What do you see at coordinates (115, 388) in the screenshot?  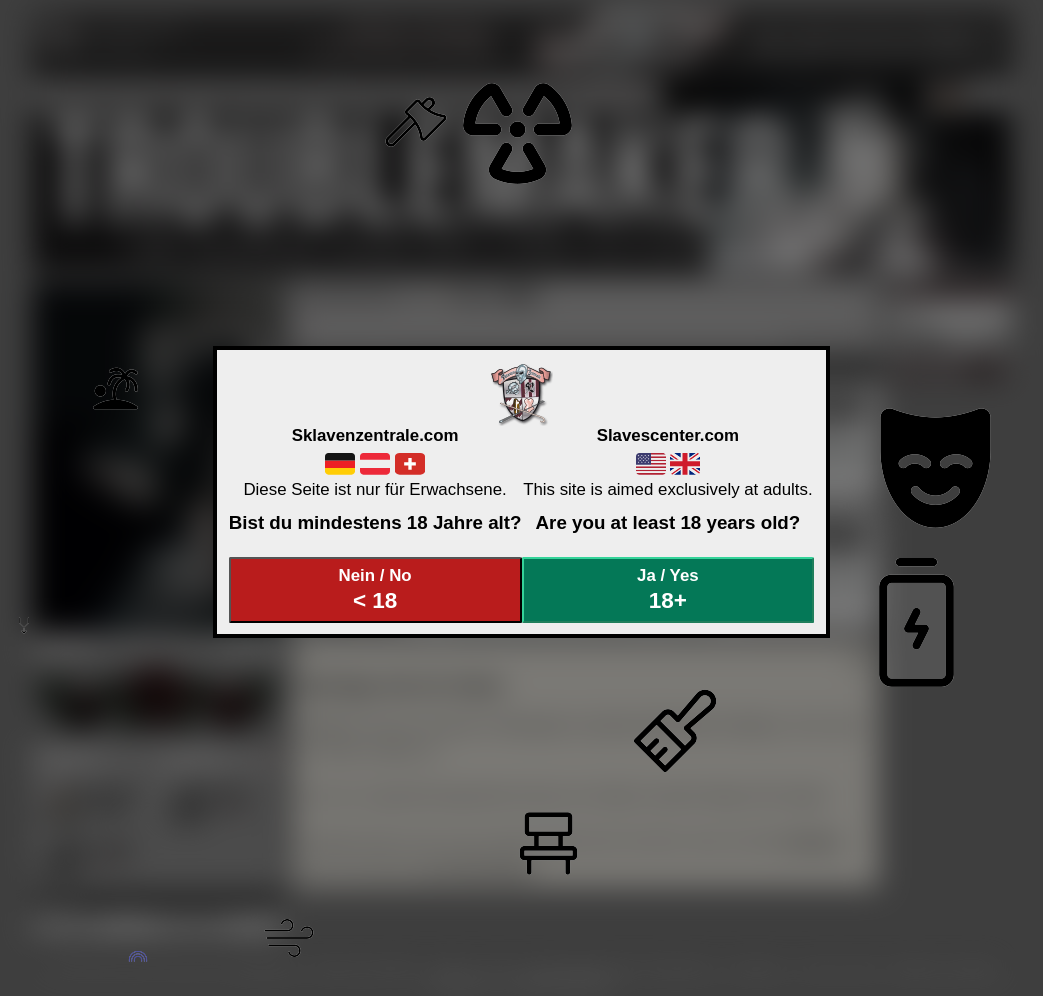 I see `view tropical or vacation-related content` at bounding box center [115, 388].